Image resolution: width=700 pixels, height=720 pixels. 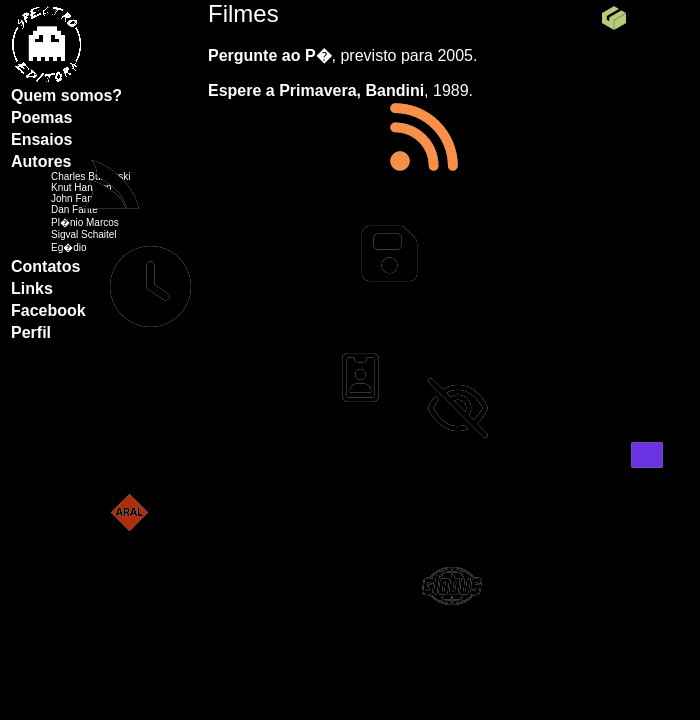 I want to click on select a rectangular shape tool, so click(x=647, y=455).